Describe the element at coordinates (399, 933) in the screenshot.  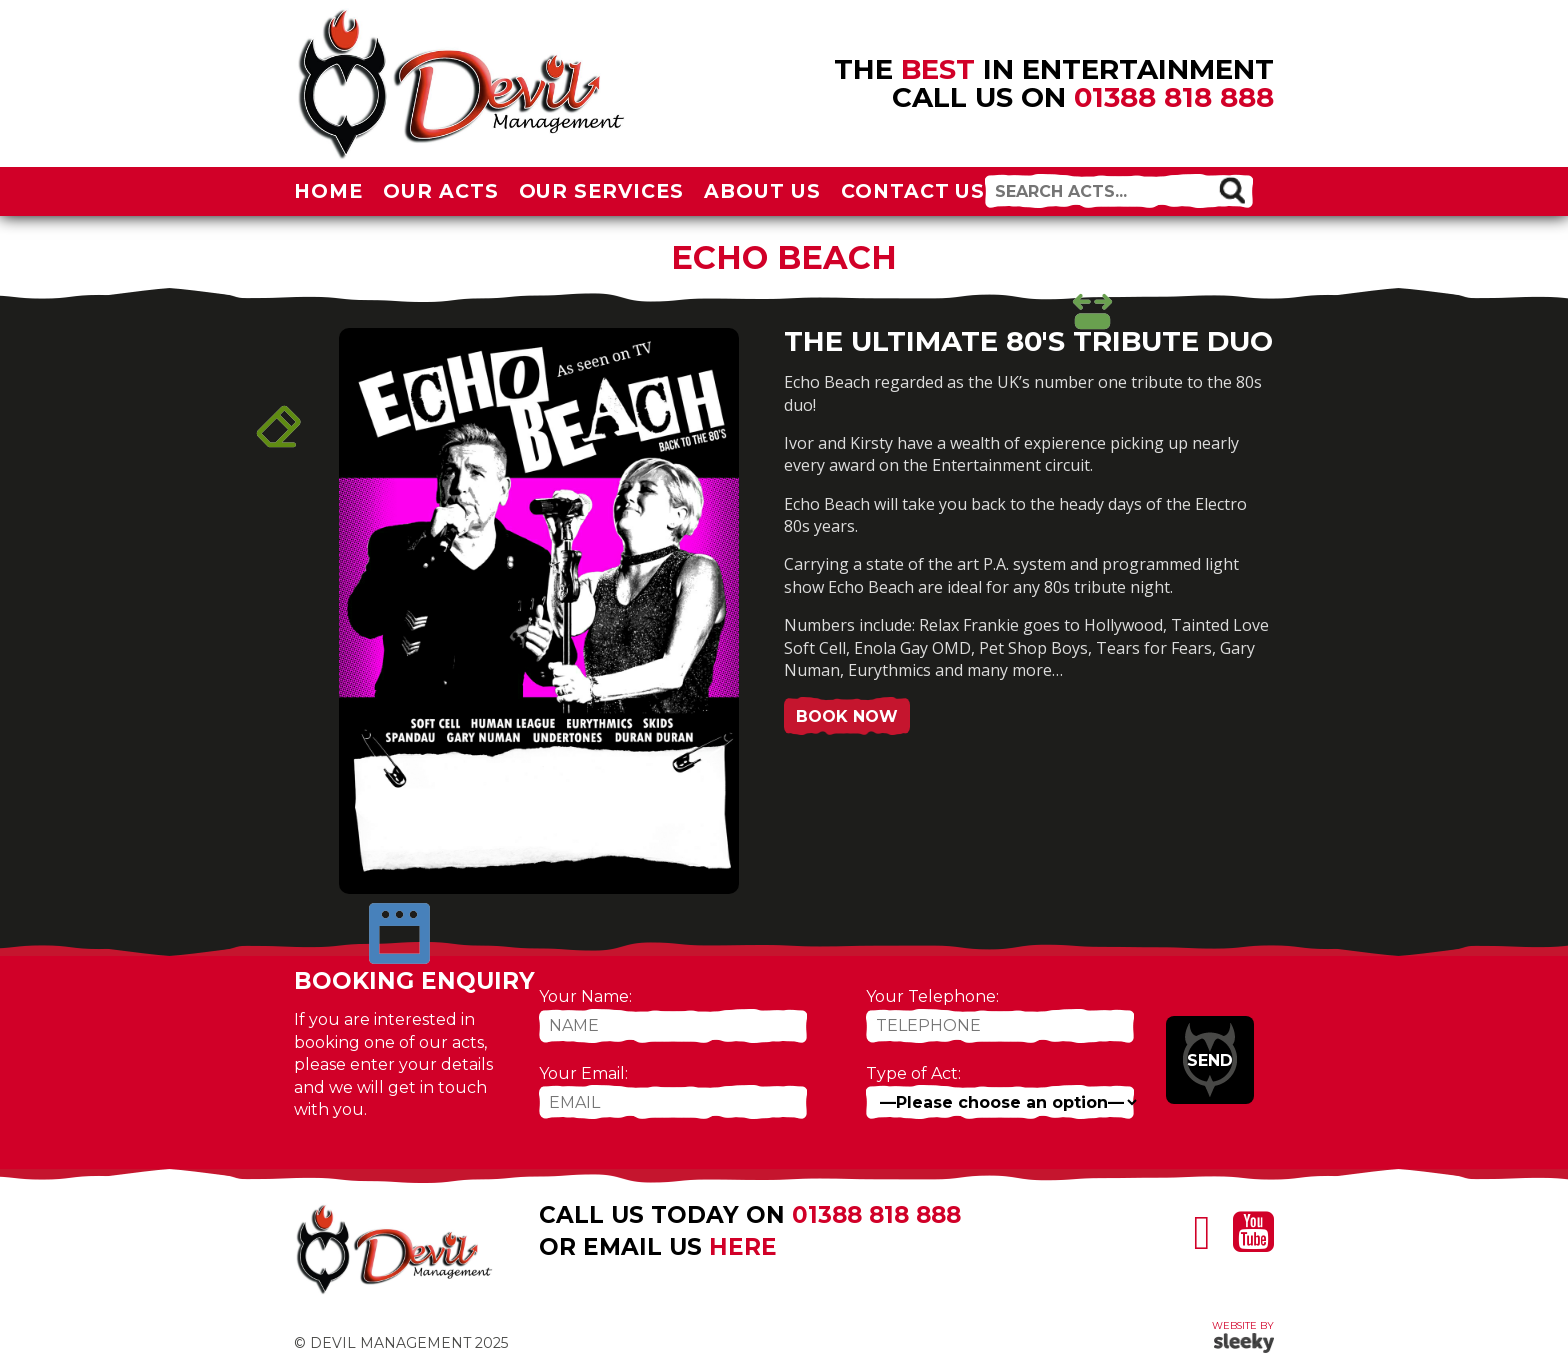
I see `access oven or cooking controls` at that location.